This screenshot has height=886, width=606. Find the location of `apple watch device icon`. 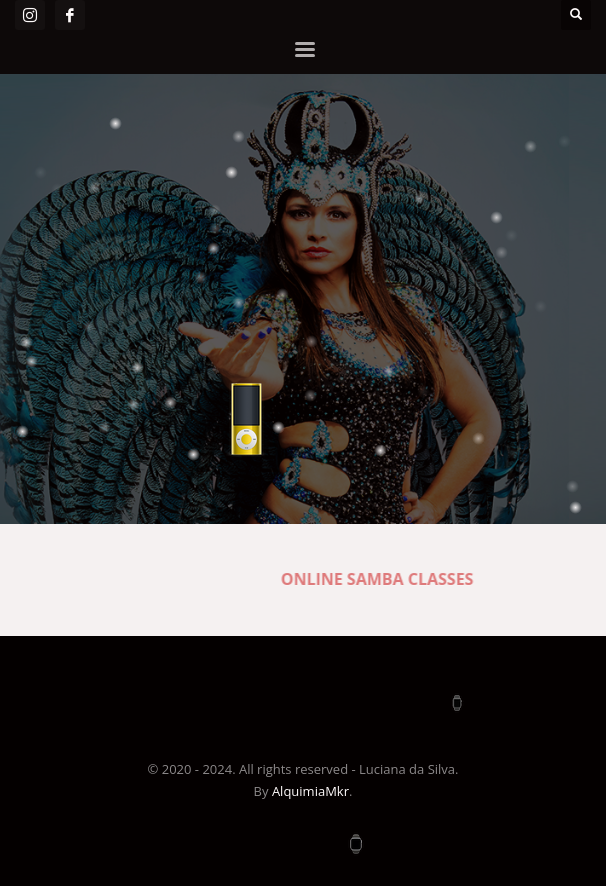

apple watch device icon is located at coordinates (457, 703).